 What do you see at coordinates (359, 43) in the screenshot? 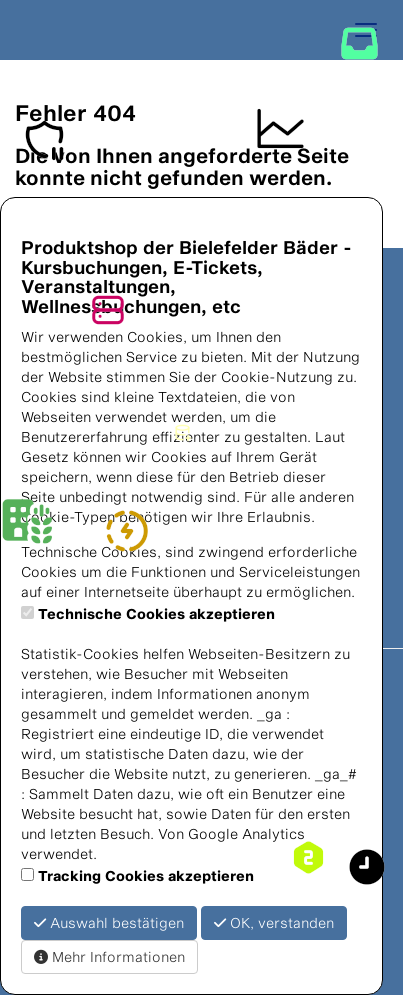
I see `view your inbox` at bounding box center [359, 43].